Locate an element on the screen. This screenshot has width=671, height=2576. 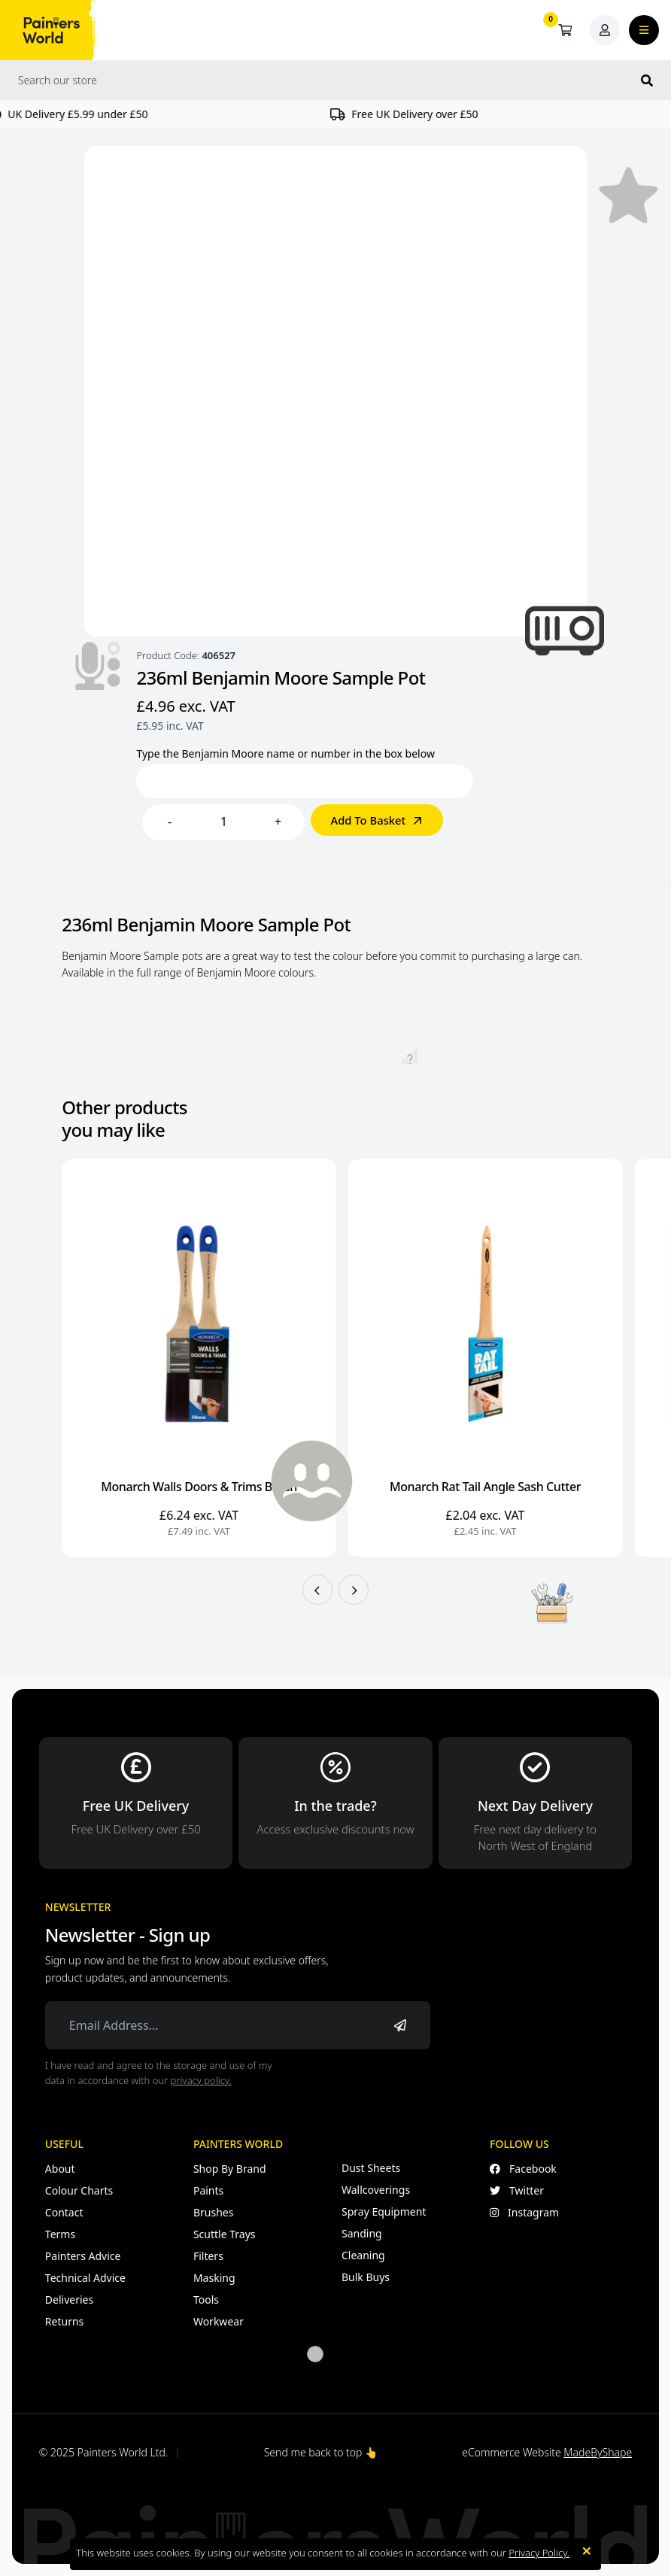
access additional system preferences is located at coordinates (552, 1604).